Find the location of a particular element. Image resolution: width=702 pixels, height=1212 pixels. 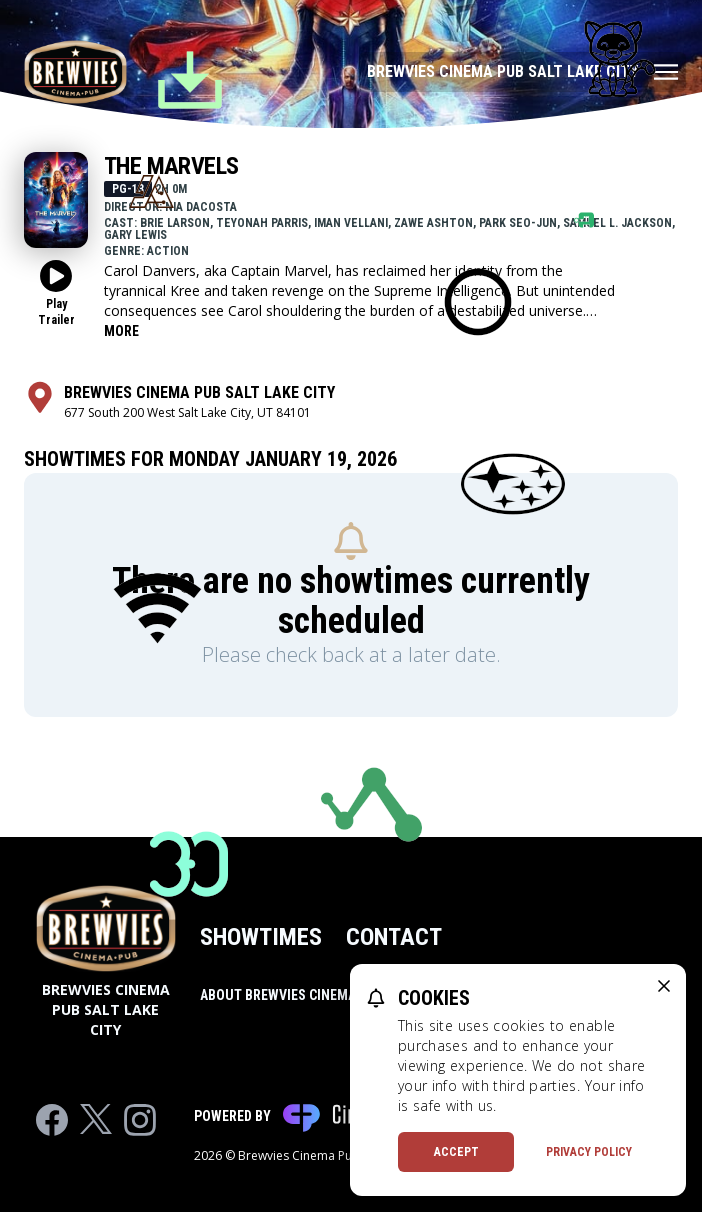

download a file to your device is located at coordinates (190, 80).